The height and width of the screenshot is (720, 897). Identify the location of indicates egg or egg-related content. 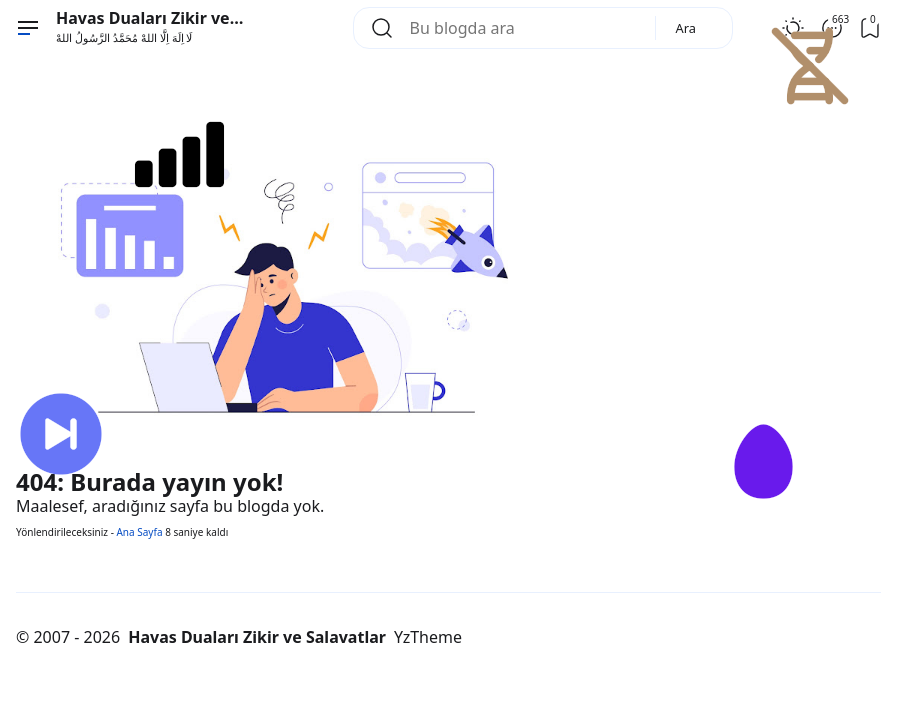
(763, 461).